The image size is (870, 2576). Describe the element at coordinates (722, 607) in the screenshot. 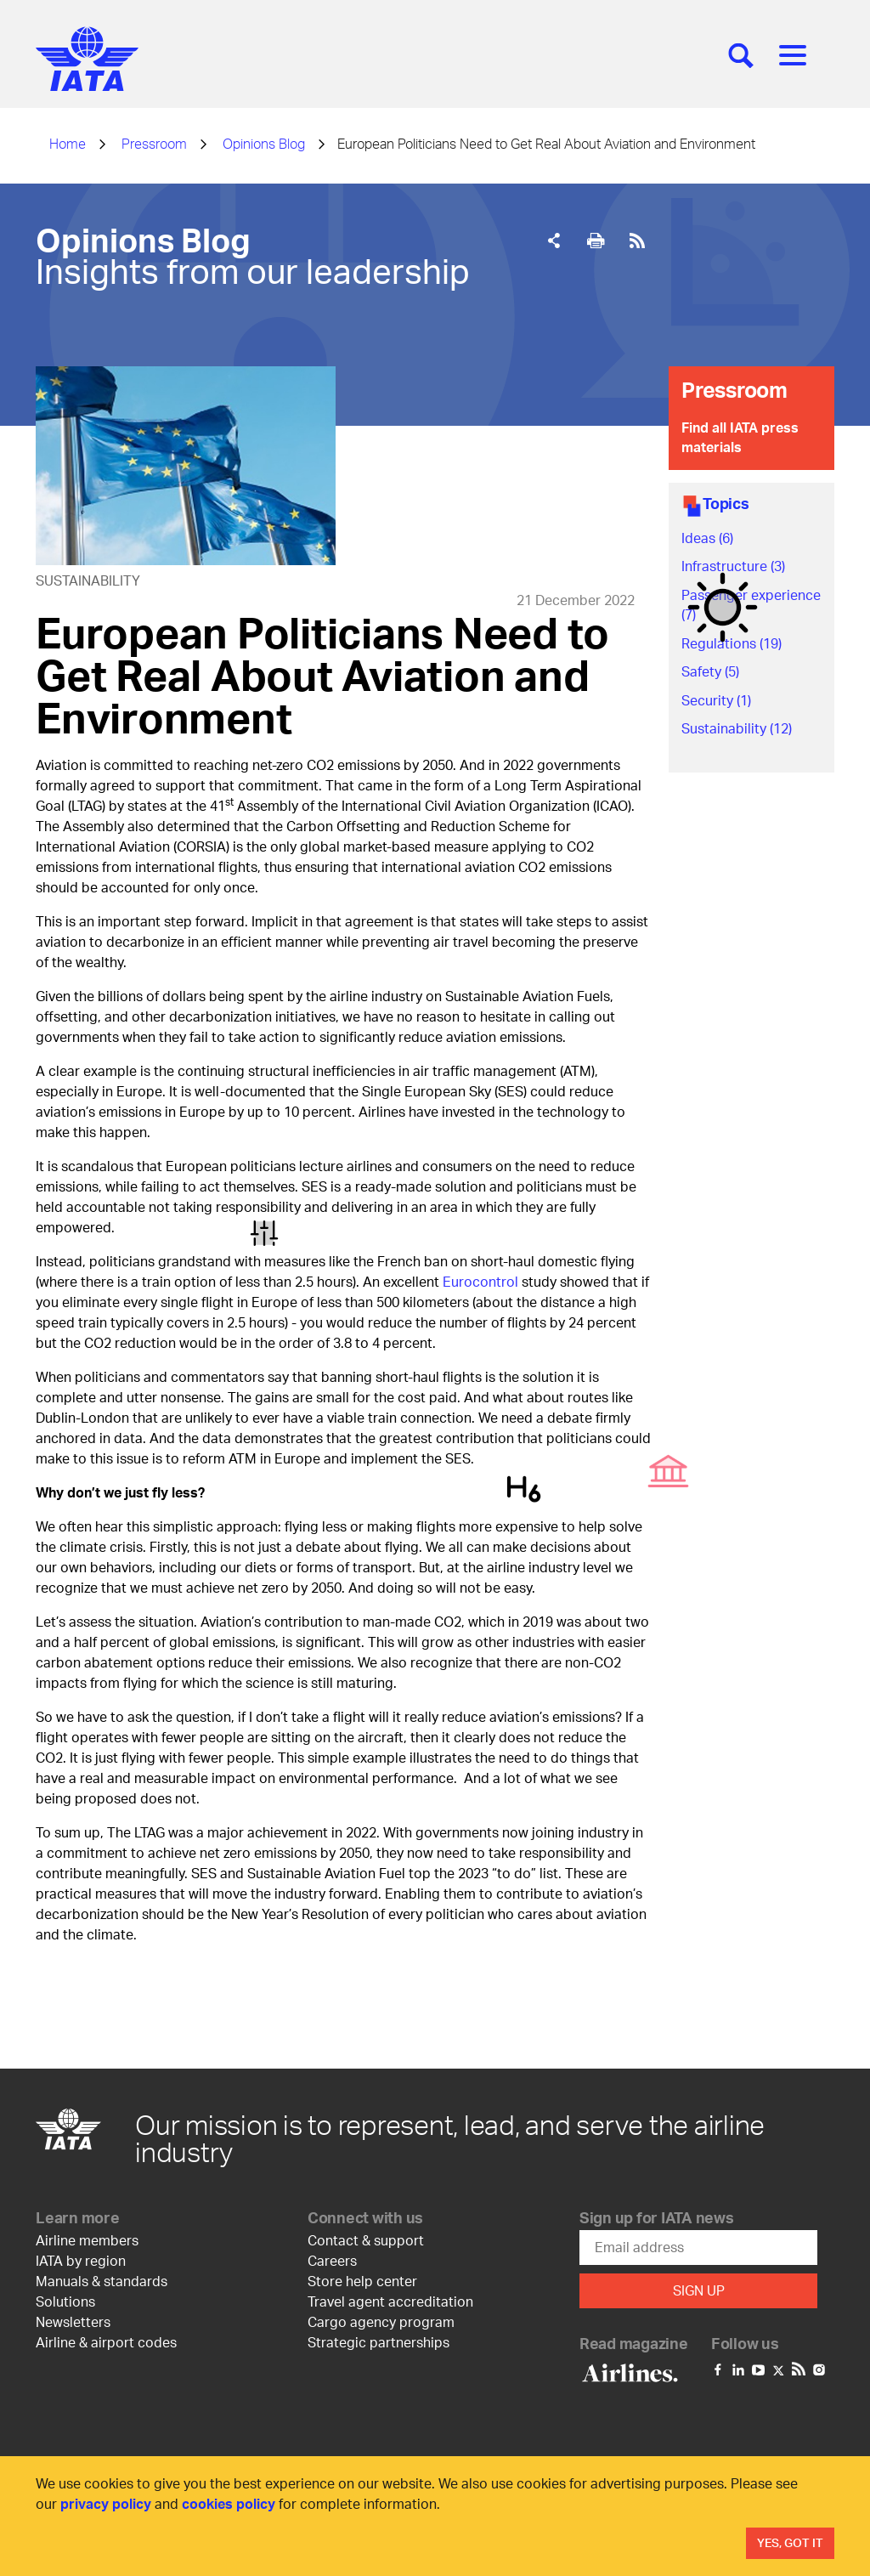

I see `toggle light mode or theme` at that location.